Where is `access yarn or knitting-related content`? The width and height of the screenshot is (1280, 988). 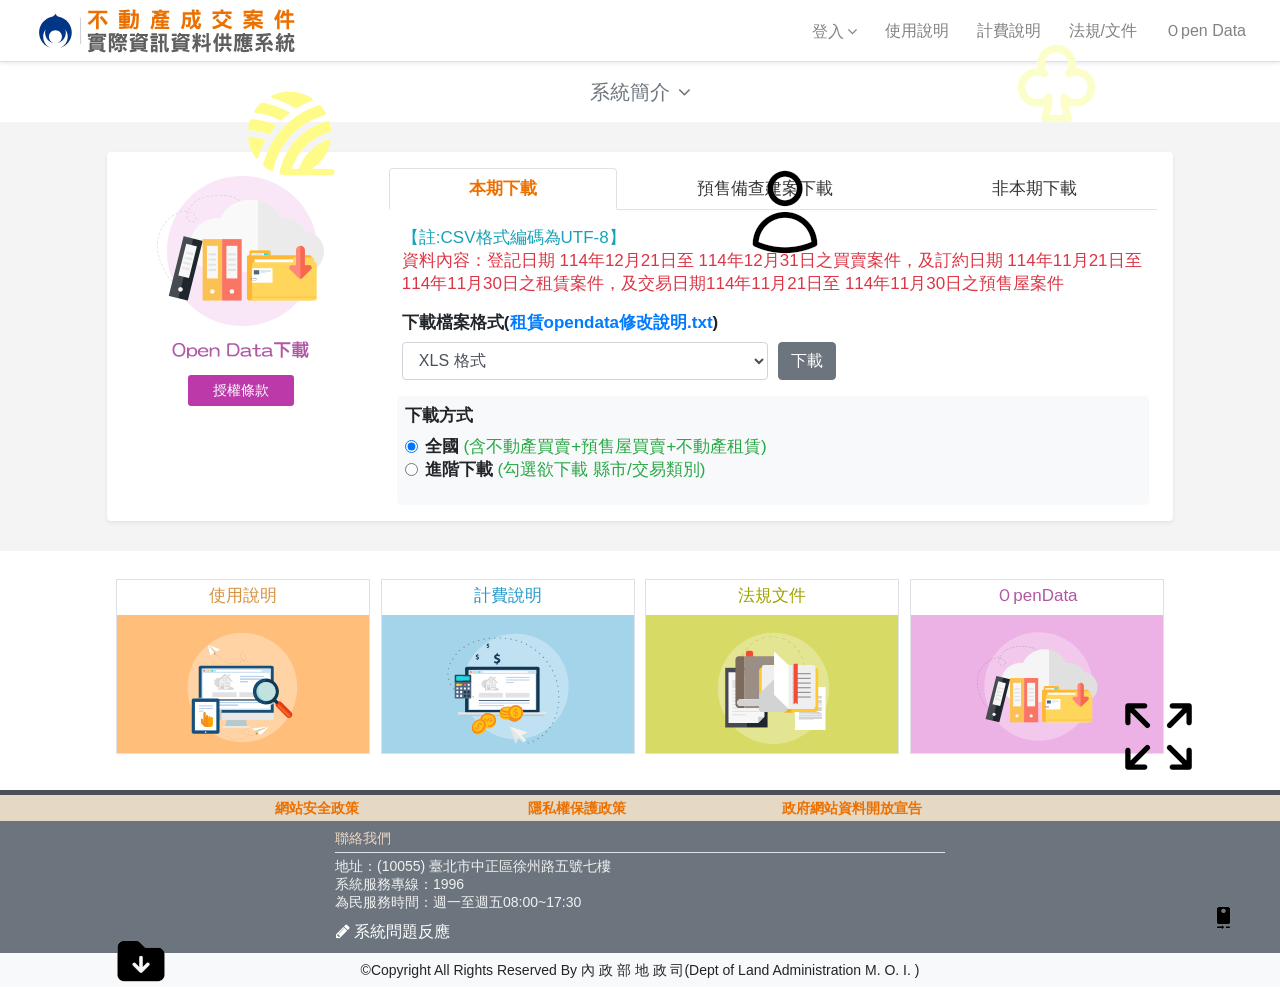 access yarn or knitting-related content is located at coordinates (289, 133).